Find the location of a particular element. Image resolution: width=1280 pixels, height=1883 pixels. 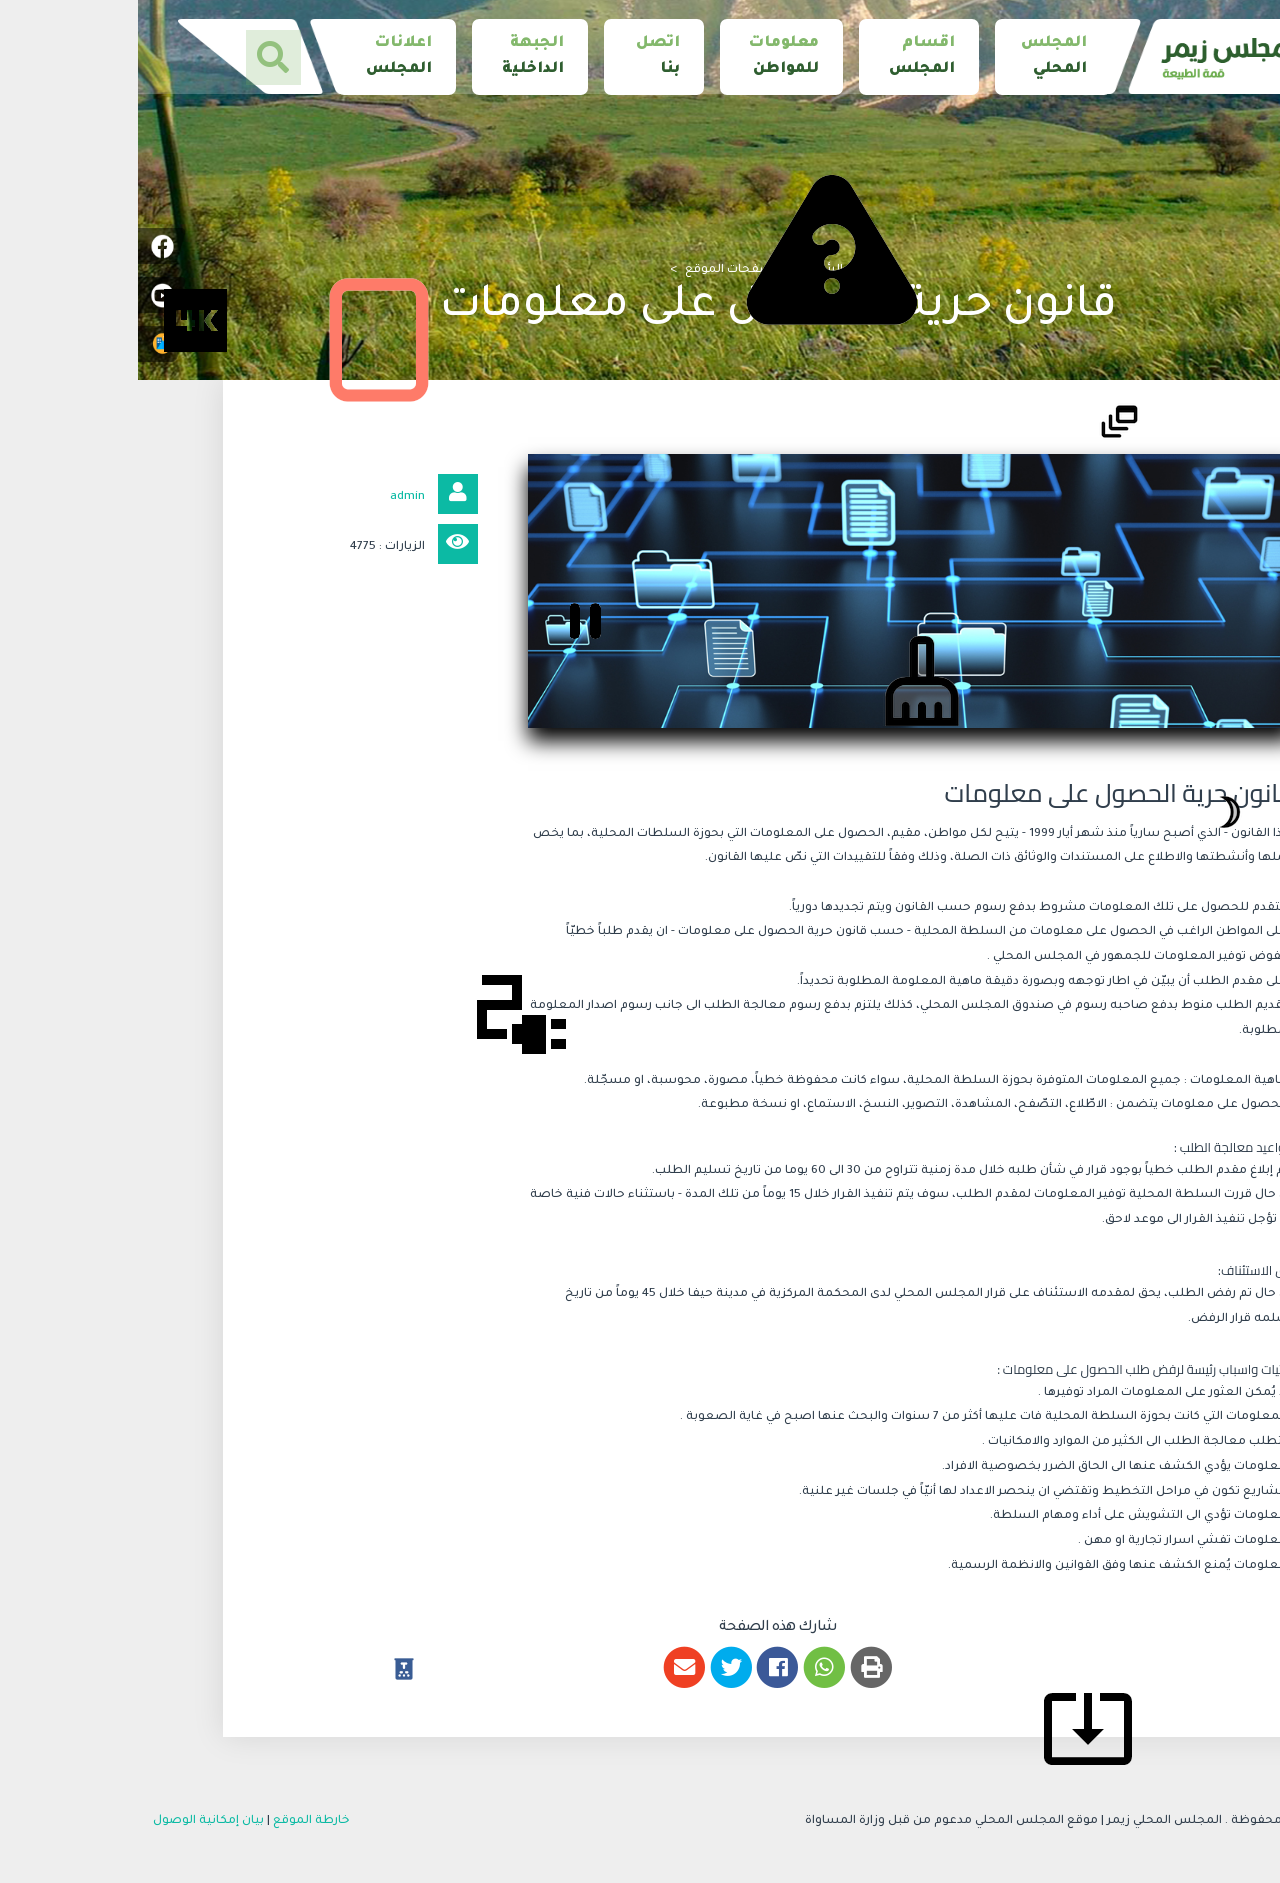

represents a vertical card or panel layout is located at coordinates (379, 340).